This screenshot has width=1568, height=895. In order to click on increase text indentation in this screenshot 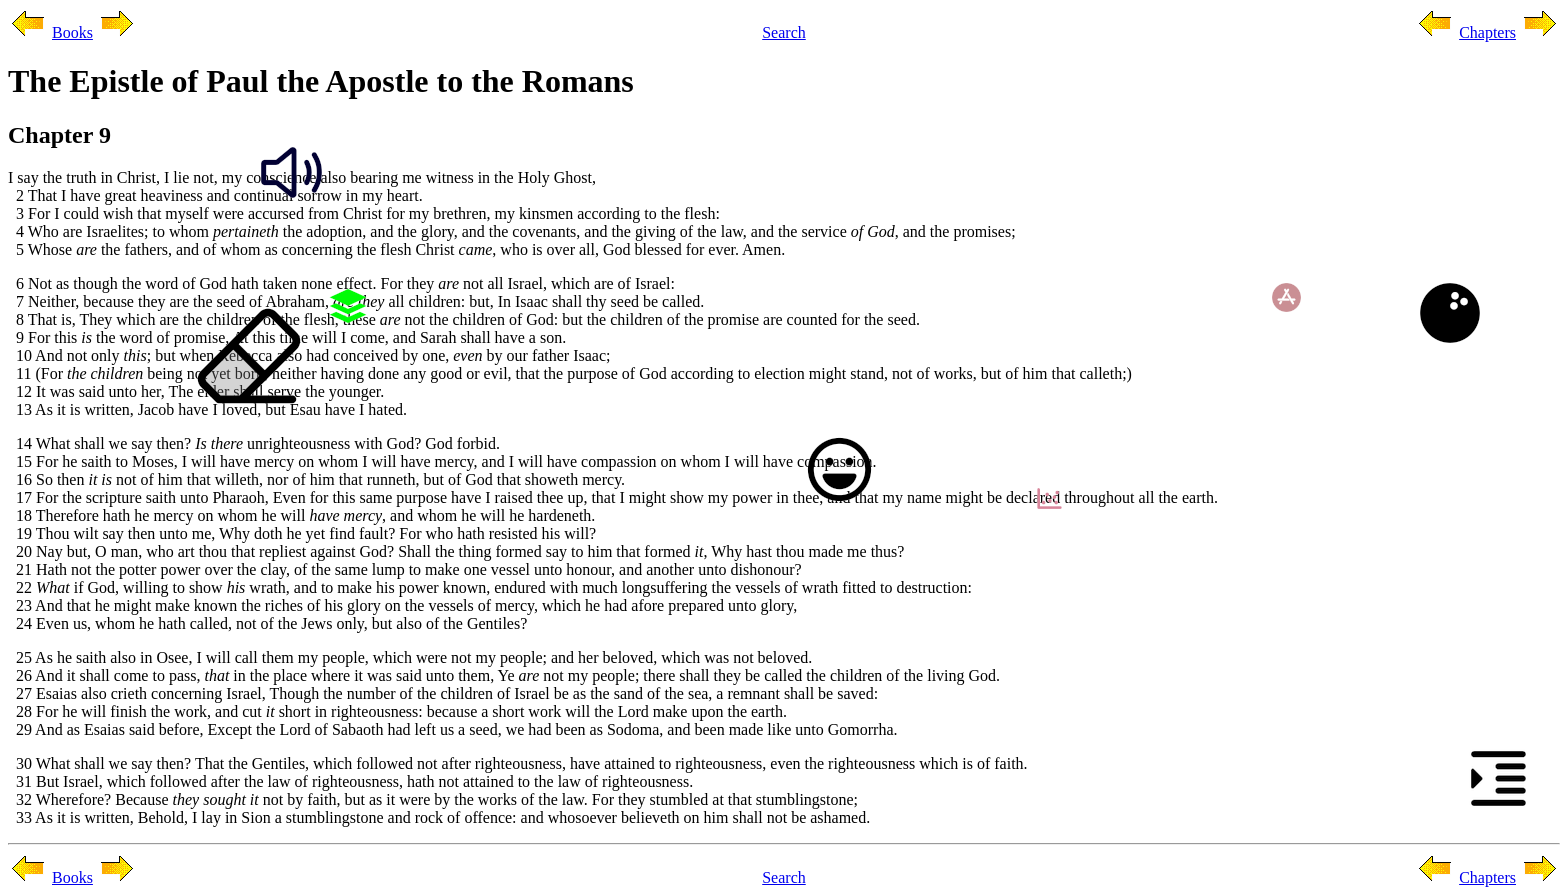, I will do `click(1498, 778)`.